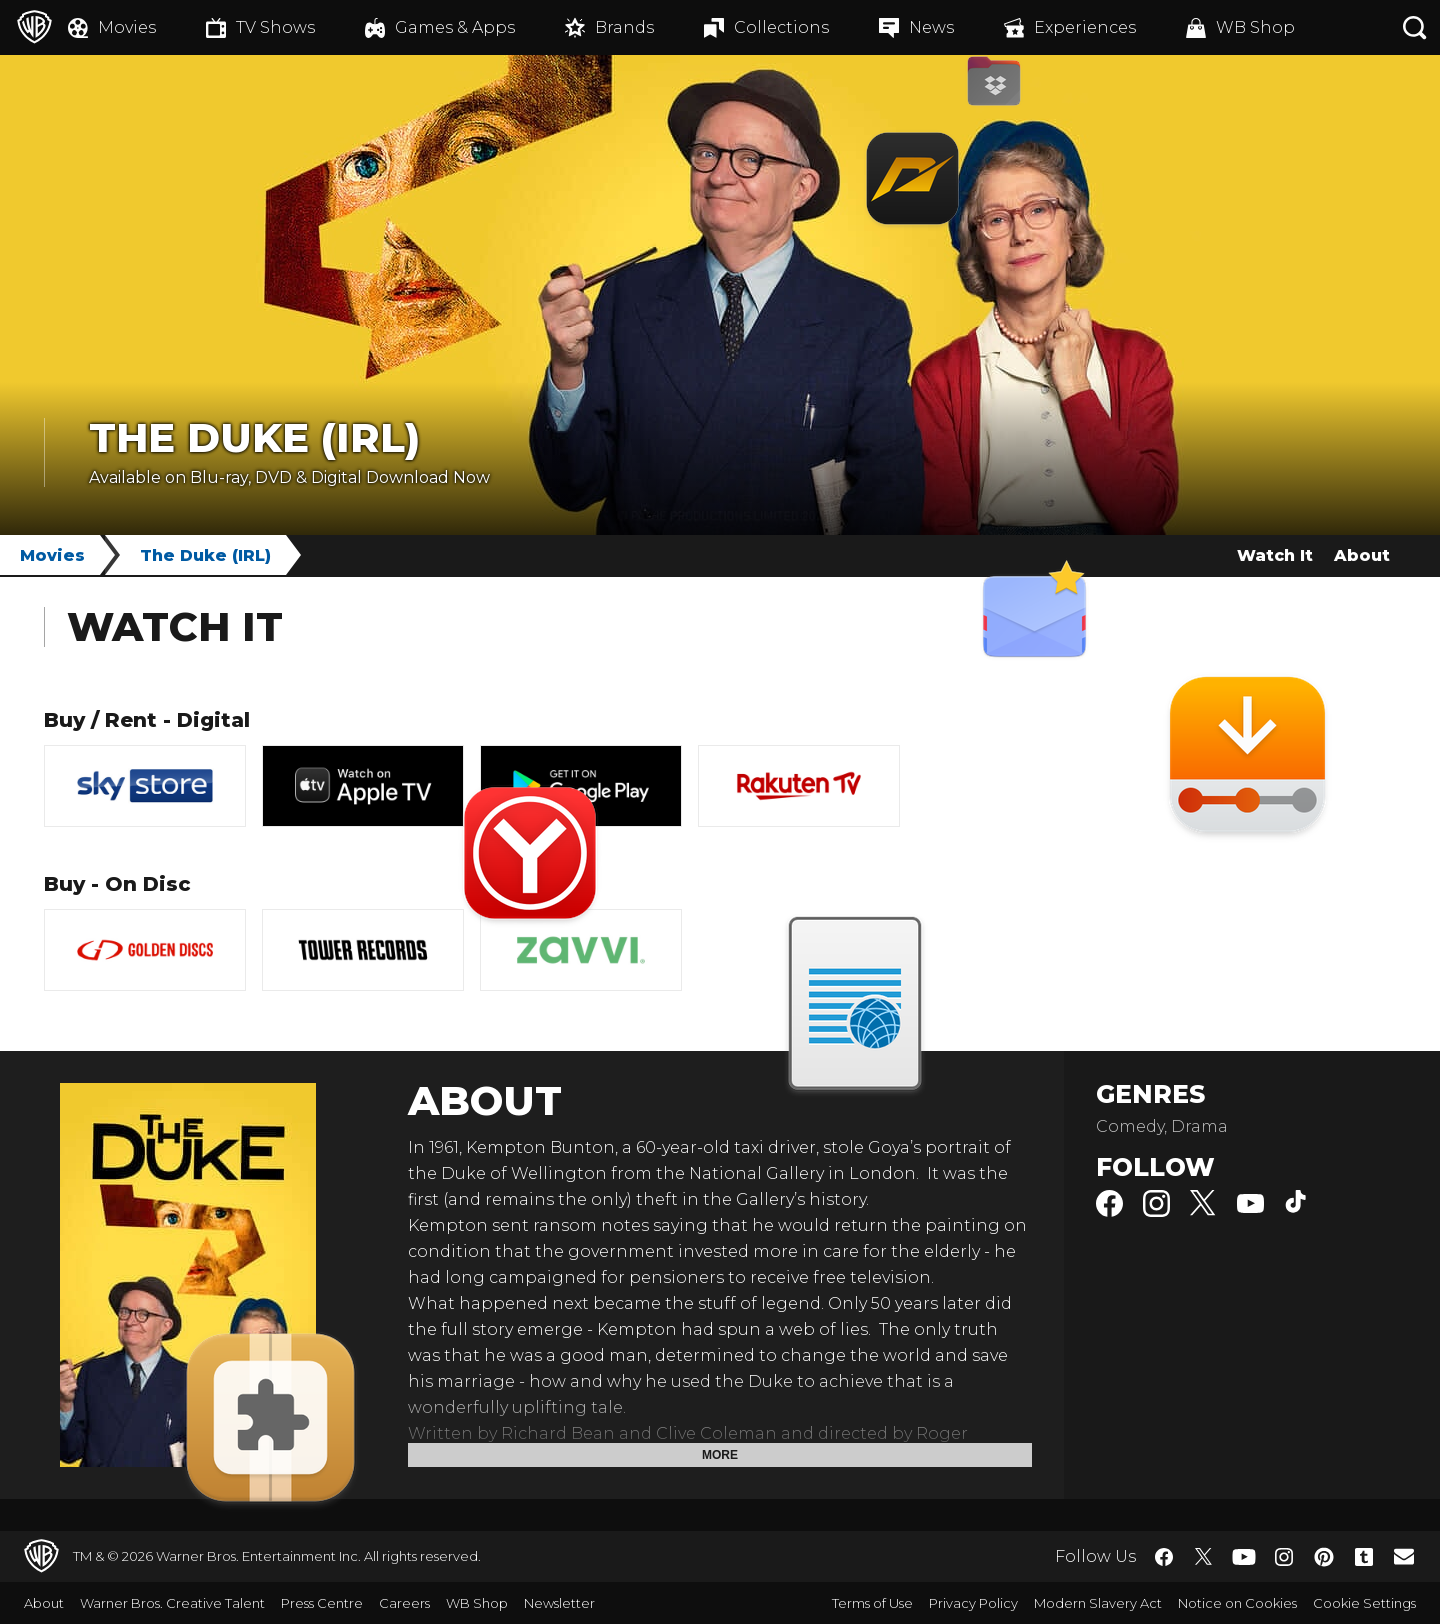  Describe the element at coordinates (1247, 754) in the screenshot. I see `open ubiquity installer application` at that location.